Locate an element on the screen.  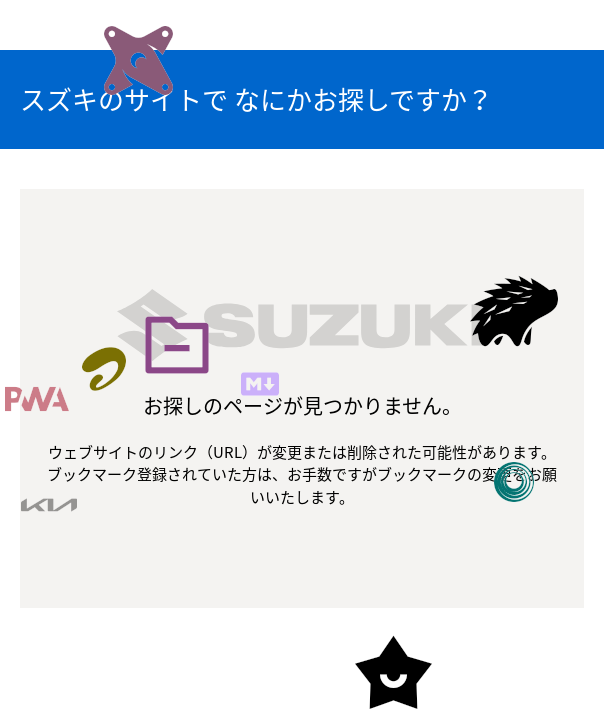
Kia brand logo is located at coordinates (49, 505).